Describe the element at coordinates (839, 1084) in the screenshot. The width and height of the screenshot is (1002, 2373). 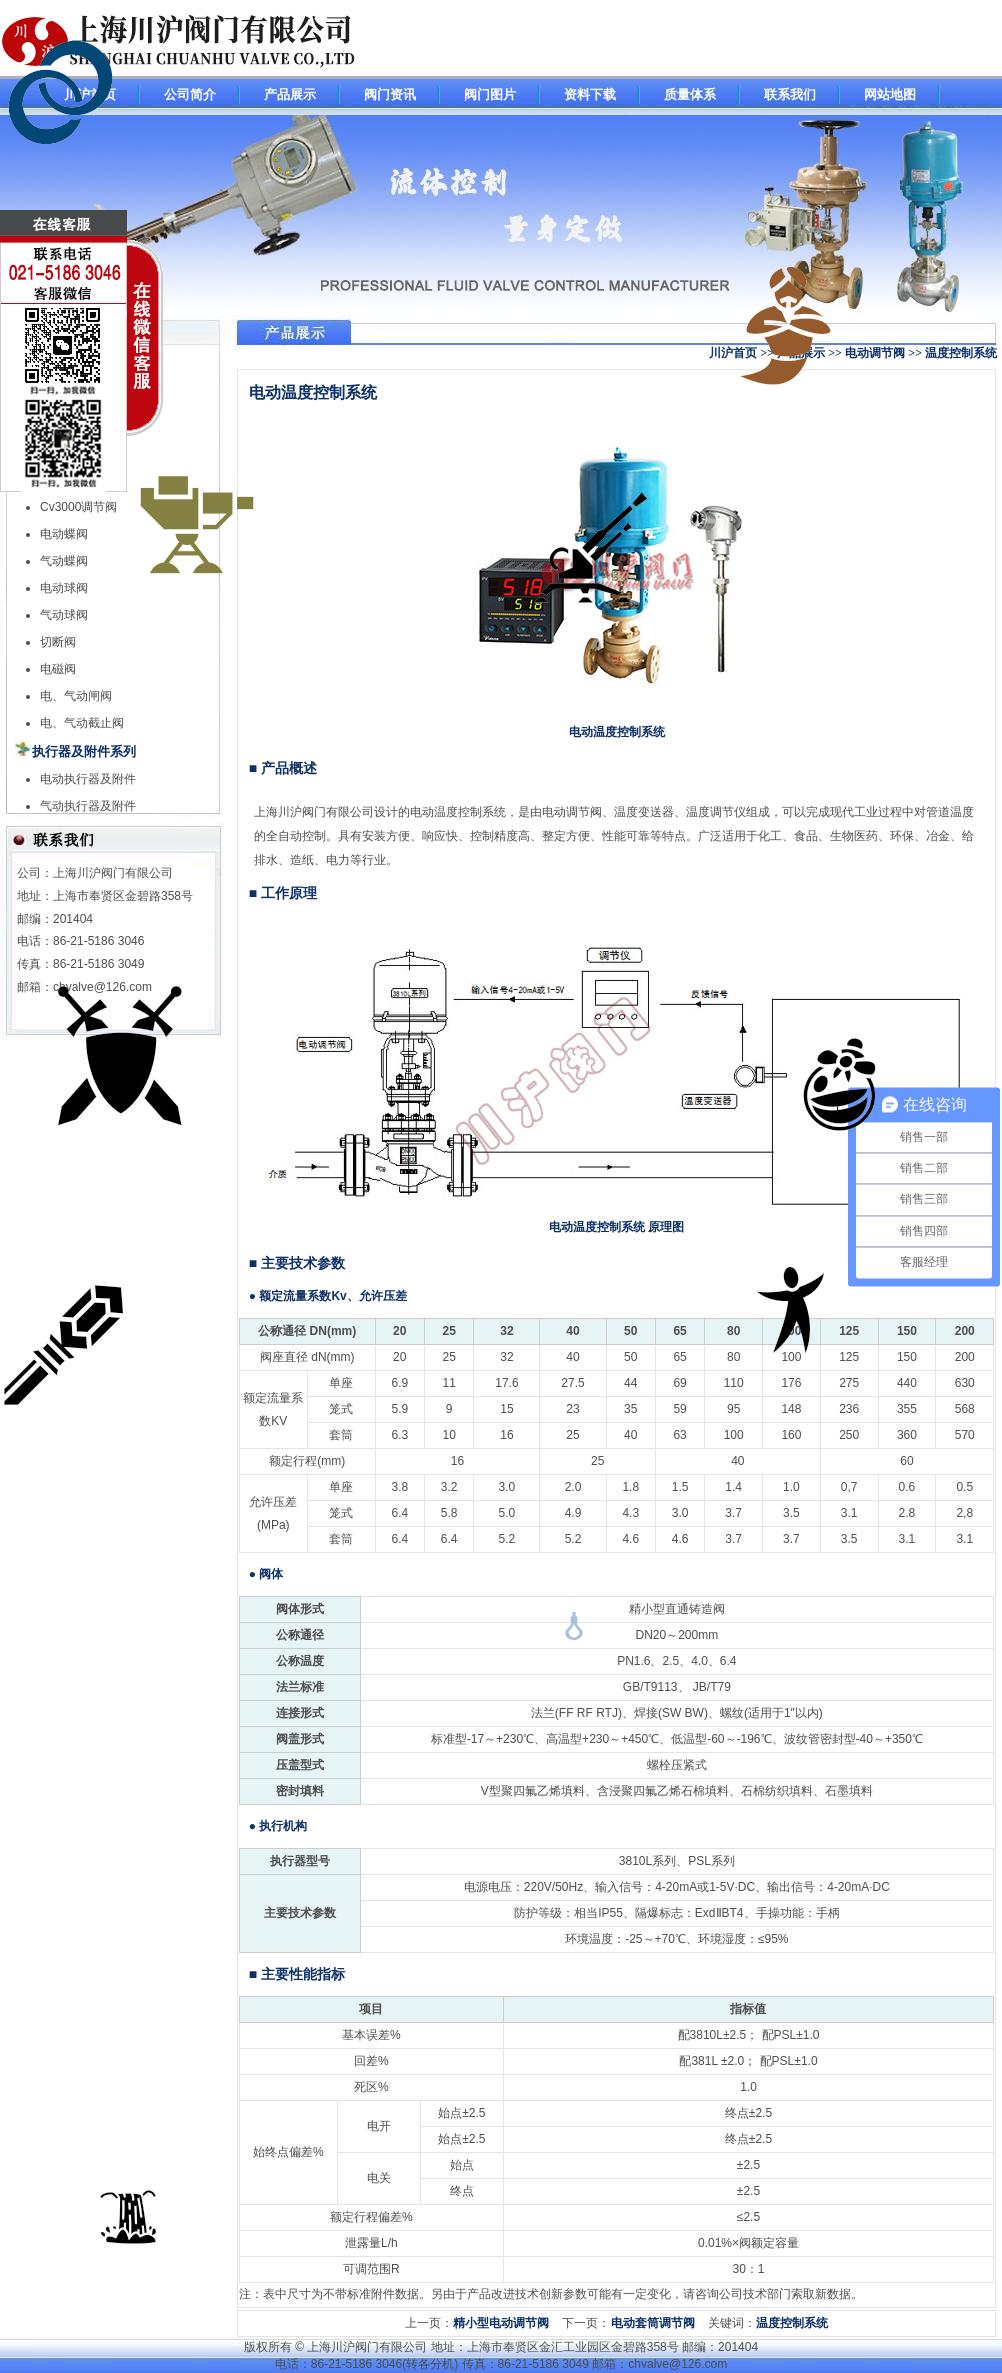
I see `collect nectar or fruit rewards in-game` at that location.